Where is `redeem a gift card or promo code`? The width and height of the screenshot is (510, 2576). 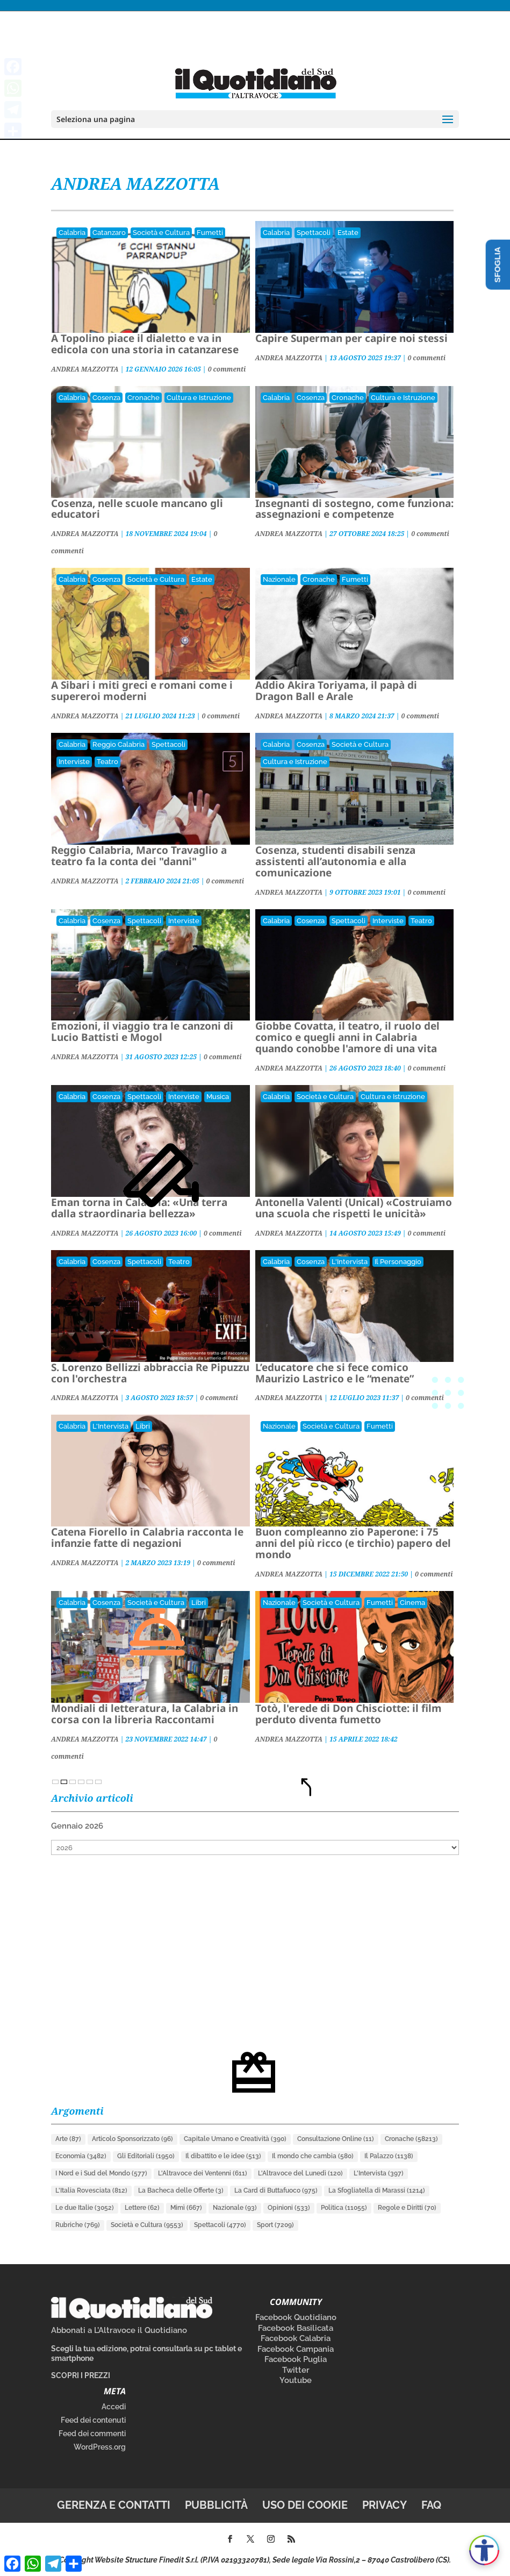
redeem a gift card or promo code is located at coordinates (254, 2073).